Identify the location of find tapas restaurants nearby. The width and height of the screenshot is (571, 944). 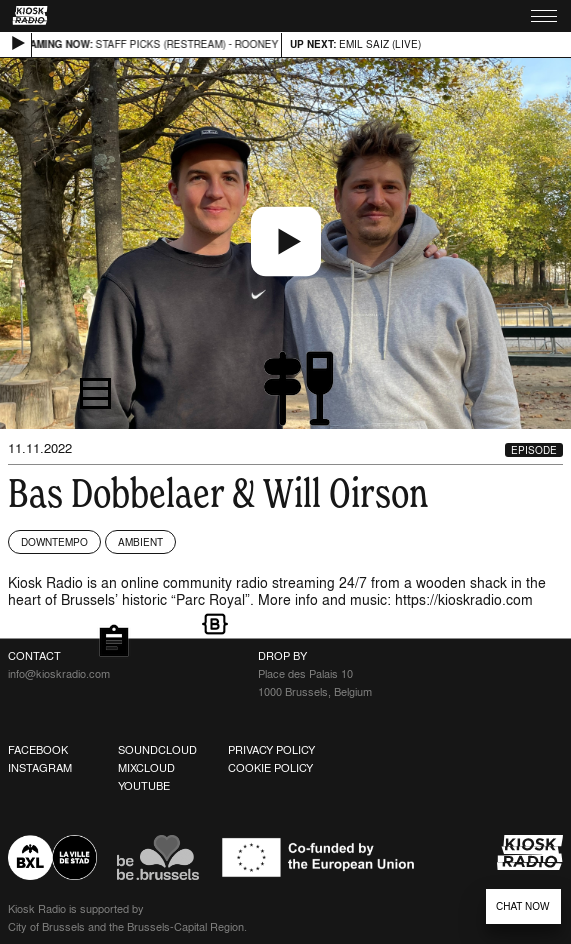
(299, 388).